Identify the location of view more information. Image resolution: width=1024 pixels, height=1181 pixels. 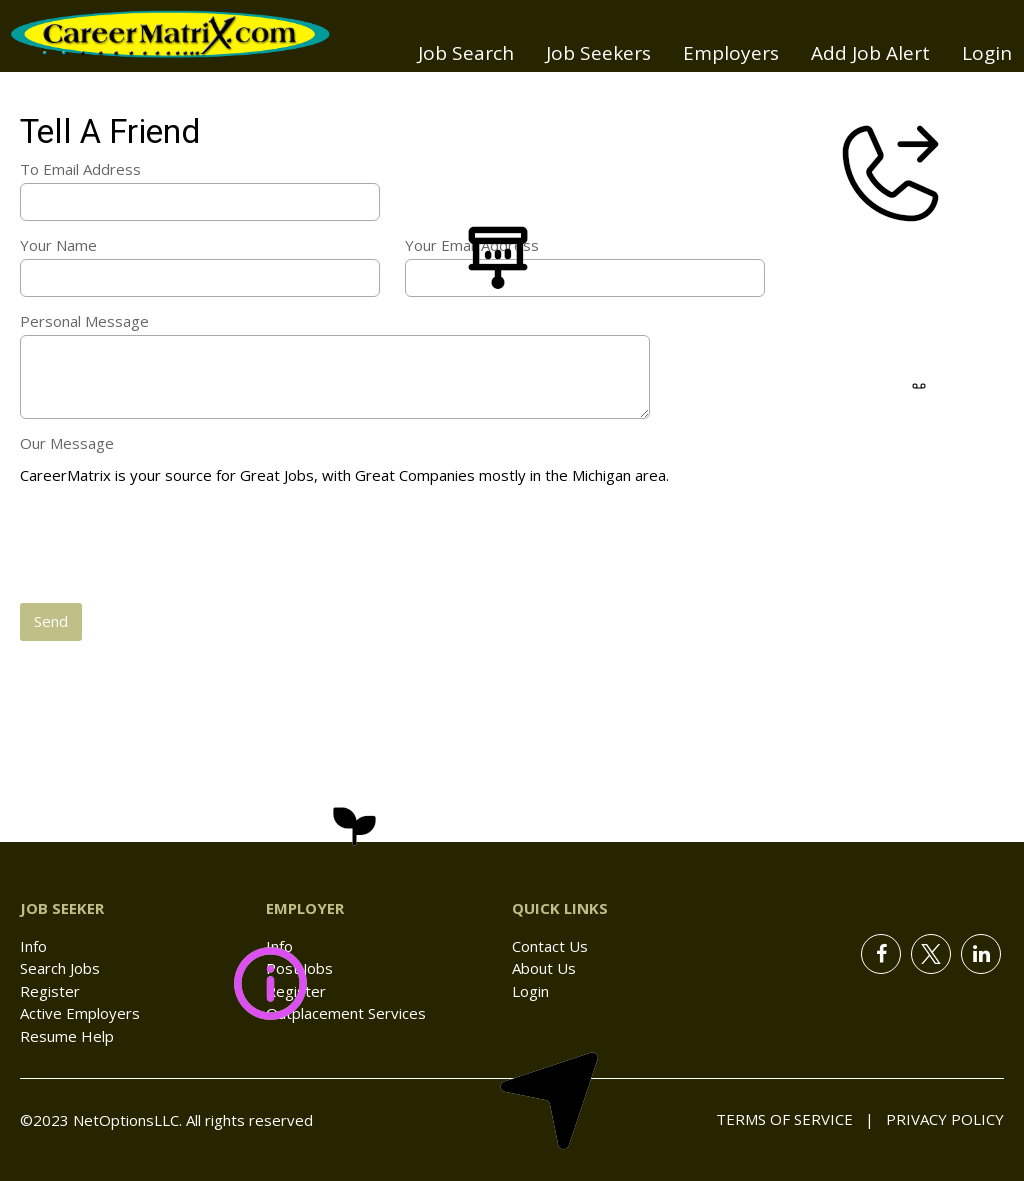
(270, 983).